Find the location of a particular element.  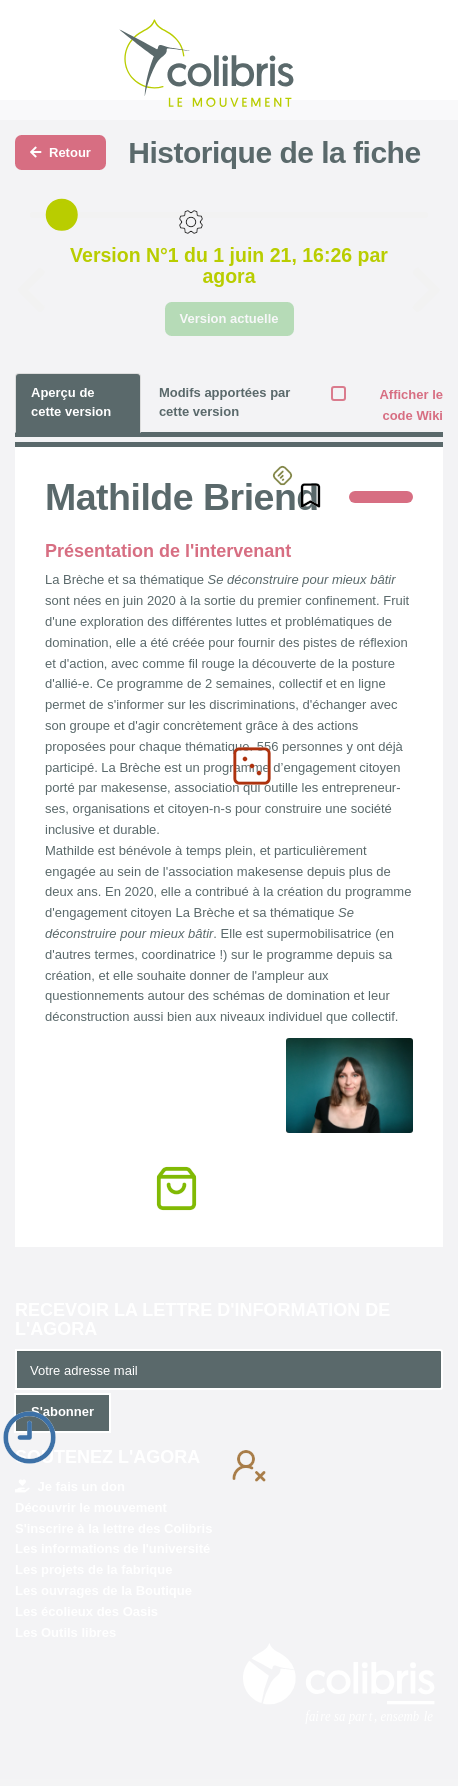

randomize or shuffle content is located at coordinates (252, 766).